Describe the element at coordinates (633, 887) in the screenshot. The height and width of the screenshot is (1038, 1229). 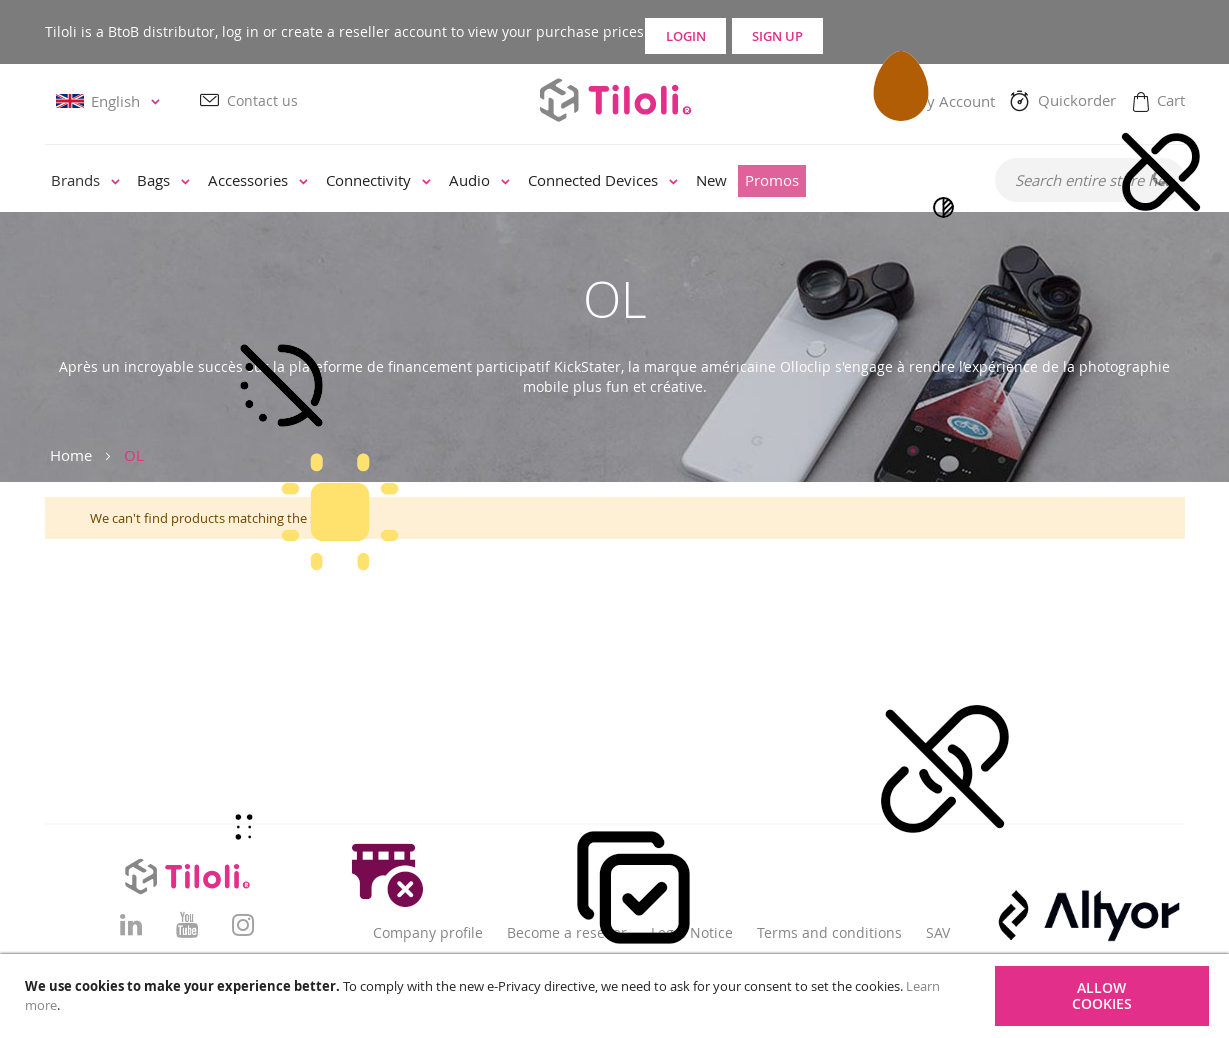
I see `content copied successfully to clipboard` at that location.